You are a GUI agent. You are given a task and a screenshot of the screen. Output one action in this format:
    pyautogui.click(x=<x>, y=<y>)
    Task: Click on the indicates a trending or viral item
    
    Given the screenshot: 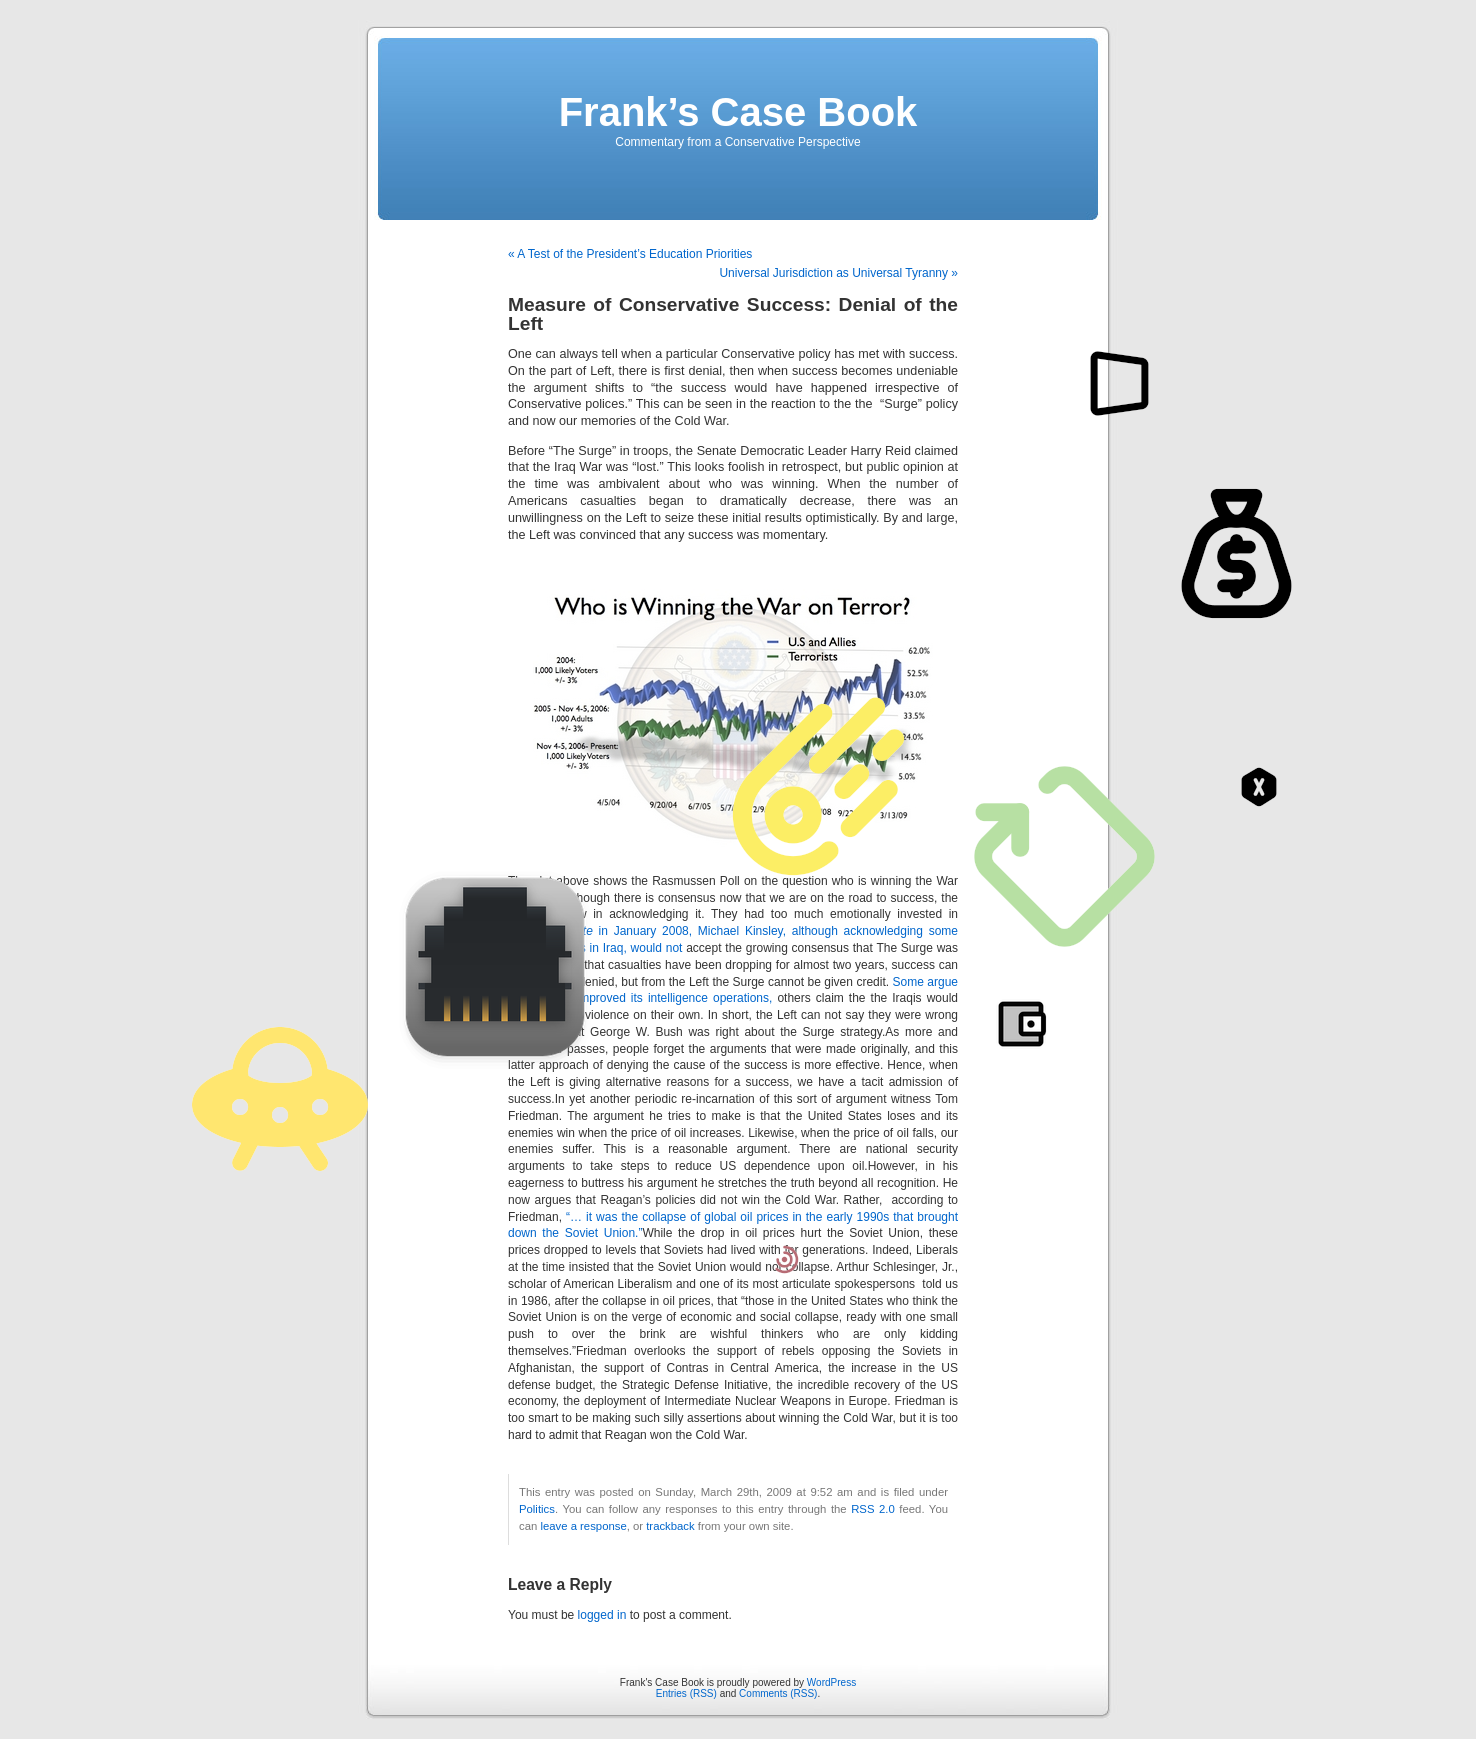 What is the action you would take?
    pyautogui.click(x=818, y=789)
    